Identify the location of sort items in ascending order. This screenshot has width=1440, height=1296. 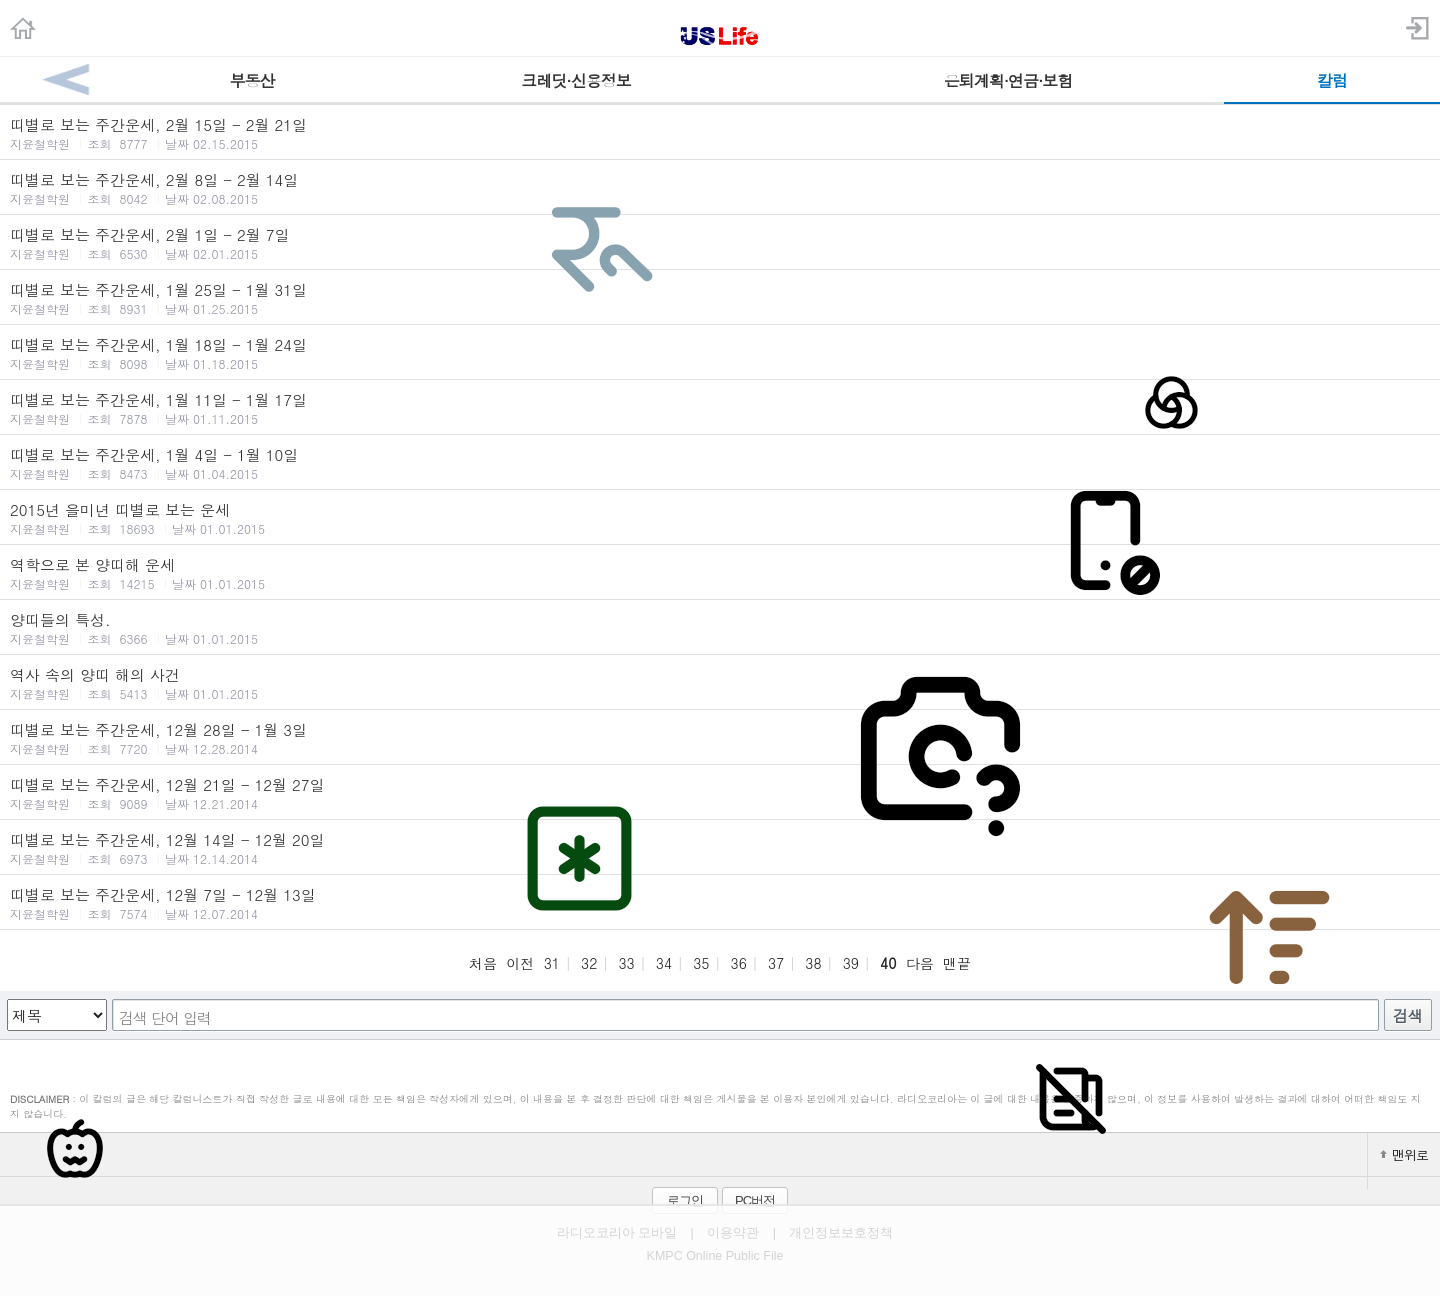
(1269, 937).